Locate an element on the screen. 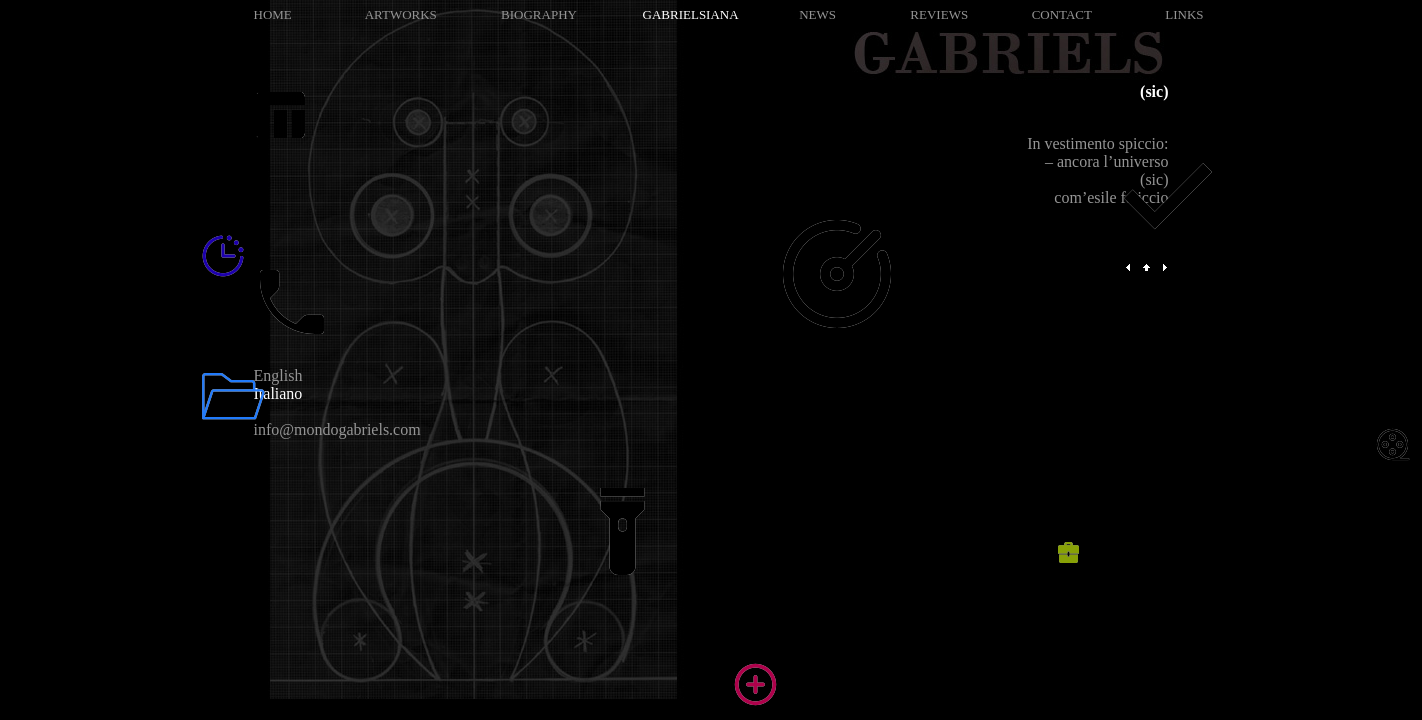 This screenshot has width=1422, height=720. view your portfolio or work samples is located at coordinates (1068, 552).